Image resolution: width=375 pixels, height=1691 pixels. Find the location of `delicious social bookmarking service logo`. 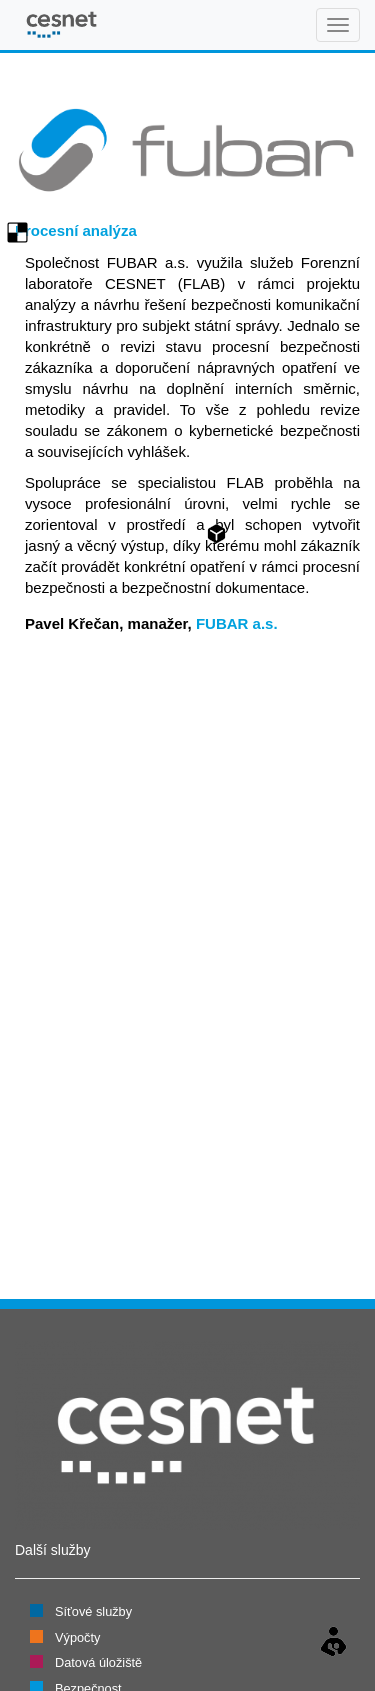

delicious social bookmarking service logo is located at coordinates (17, 232).